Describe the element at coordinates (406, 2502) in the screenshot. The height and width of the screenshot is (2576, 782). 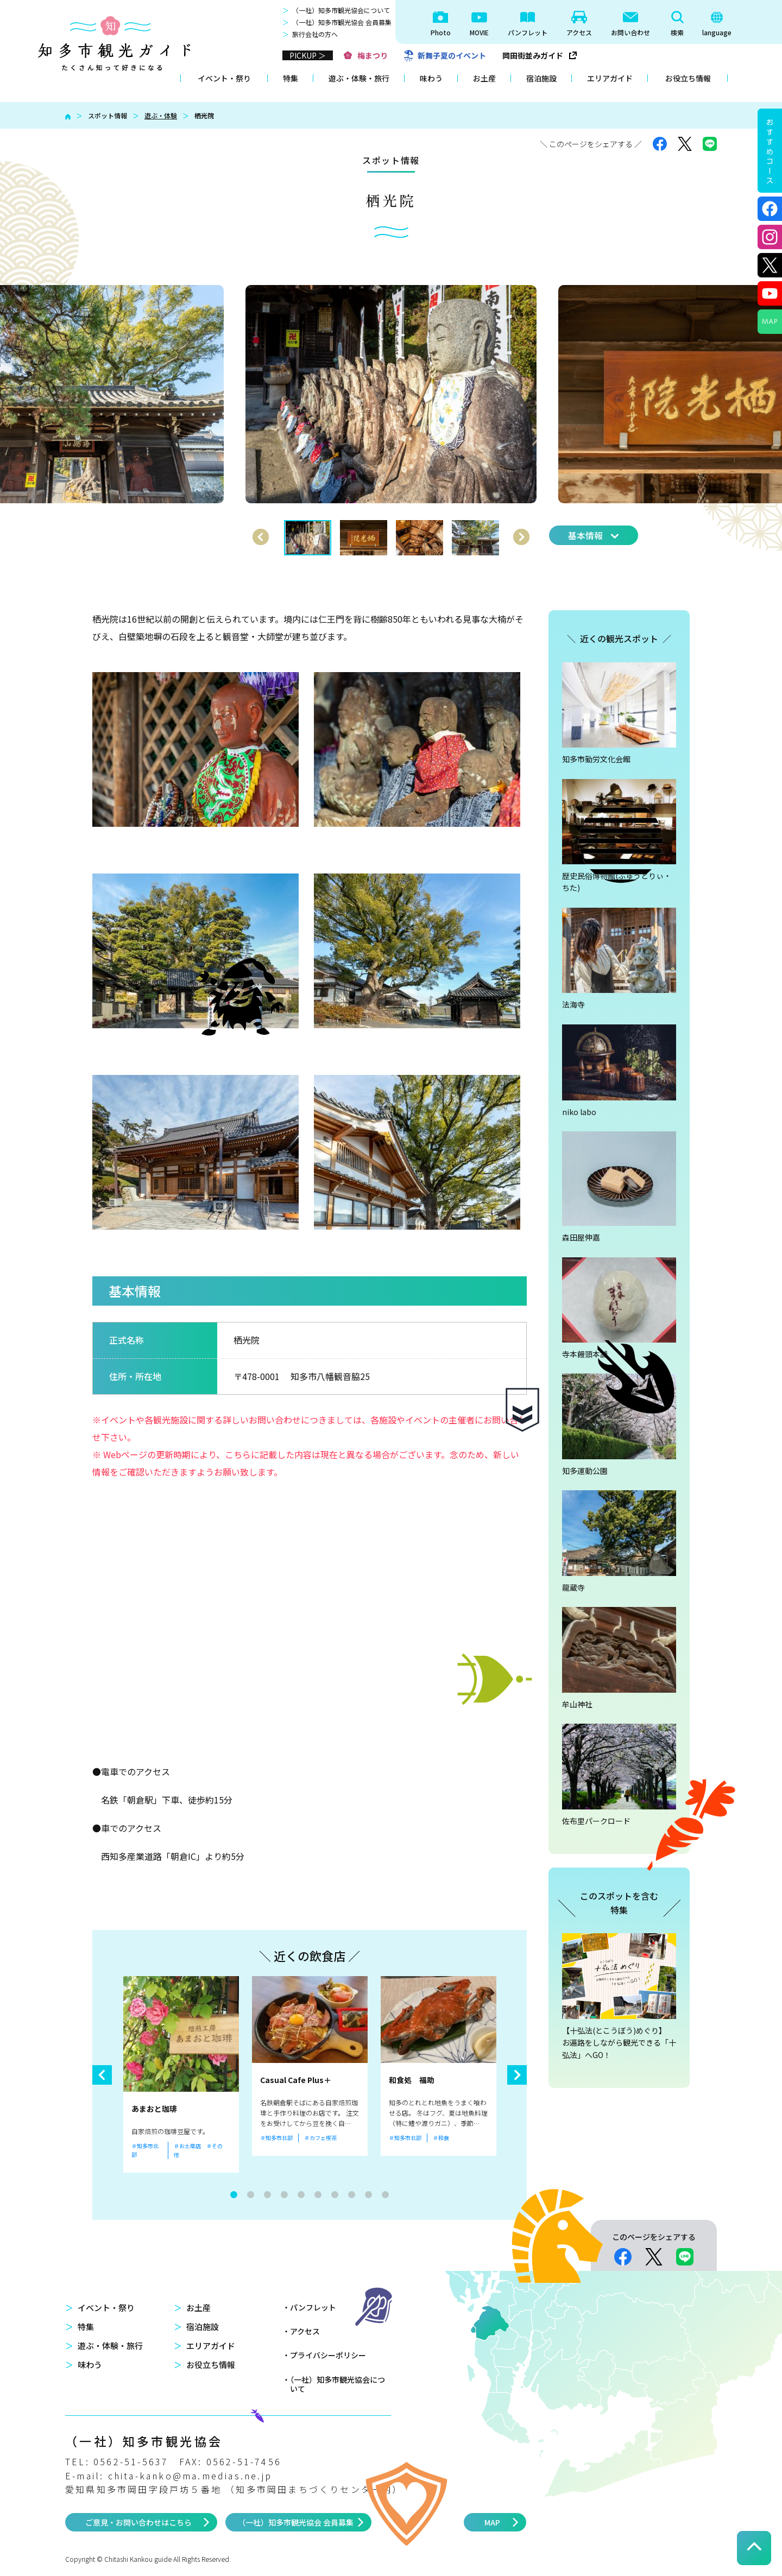
I see `health protection or defensive buff status` at that location.